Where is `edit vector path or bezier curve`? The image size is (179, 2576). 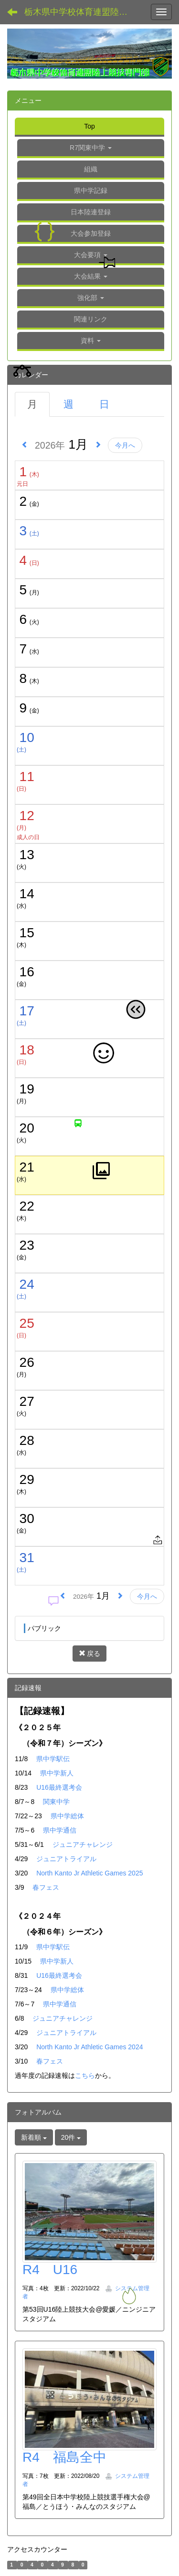
edit vector path or bezier curve is located at coordinates (22, 371).